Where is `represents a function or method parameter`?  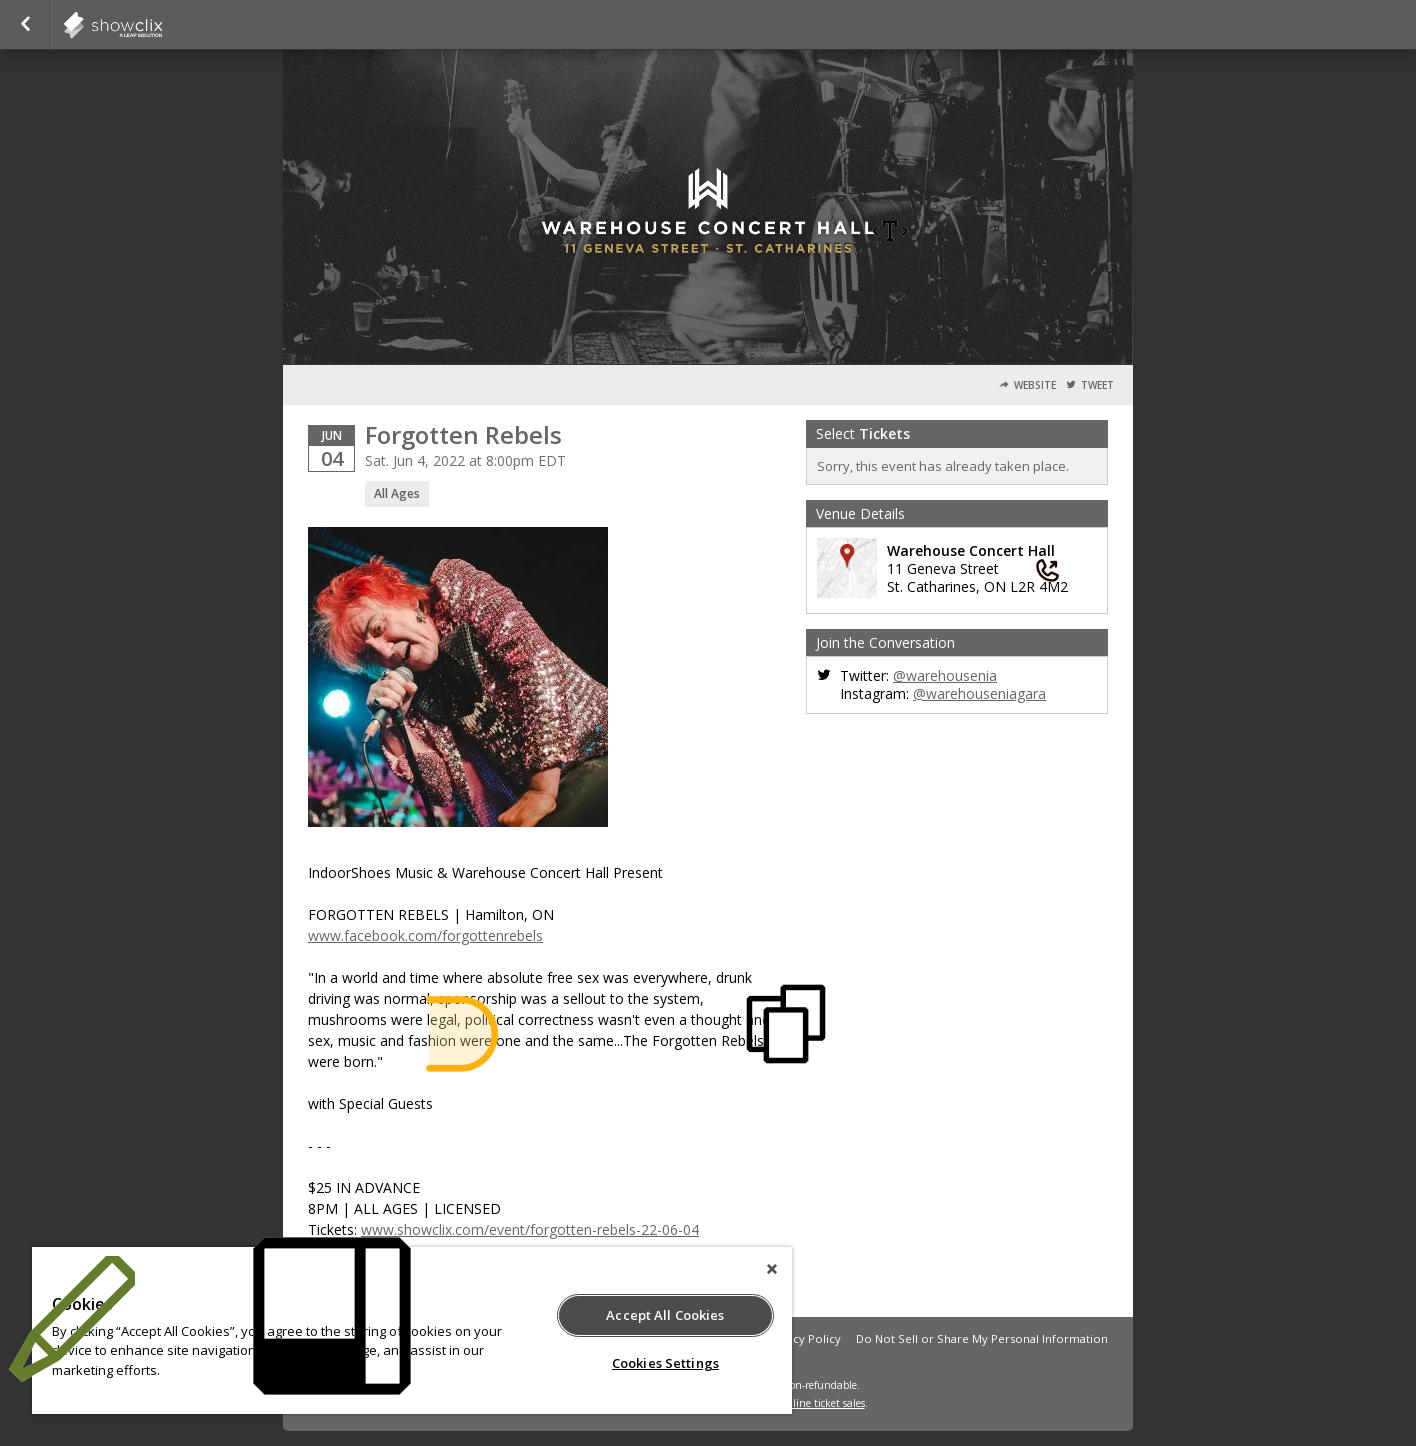 represents a function or method parameter is located at coordinates (890, 231).